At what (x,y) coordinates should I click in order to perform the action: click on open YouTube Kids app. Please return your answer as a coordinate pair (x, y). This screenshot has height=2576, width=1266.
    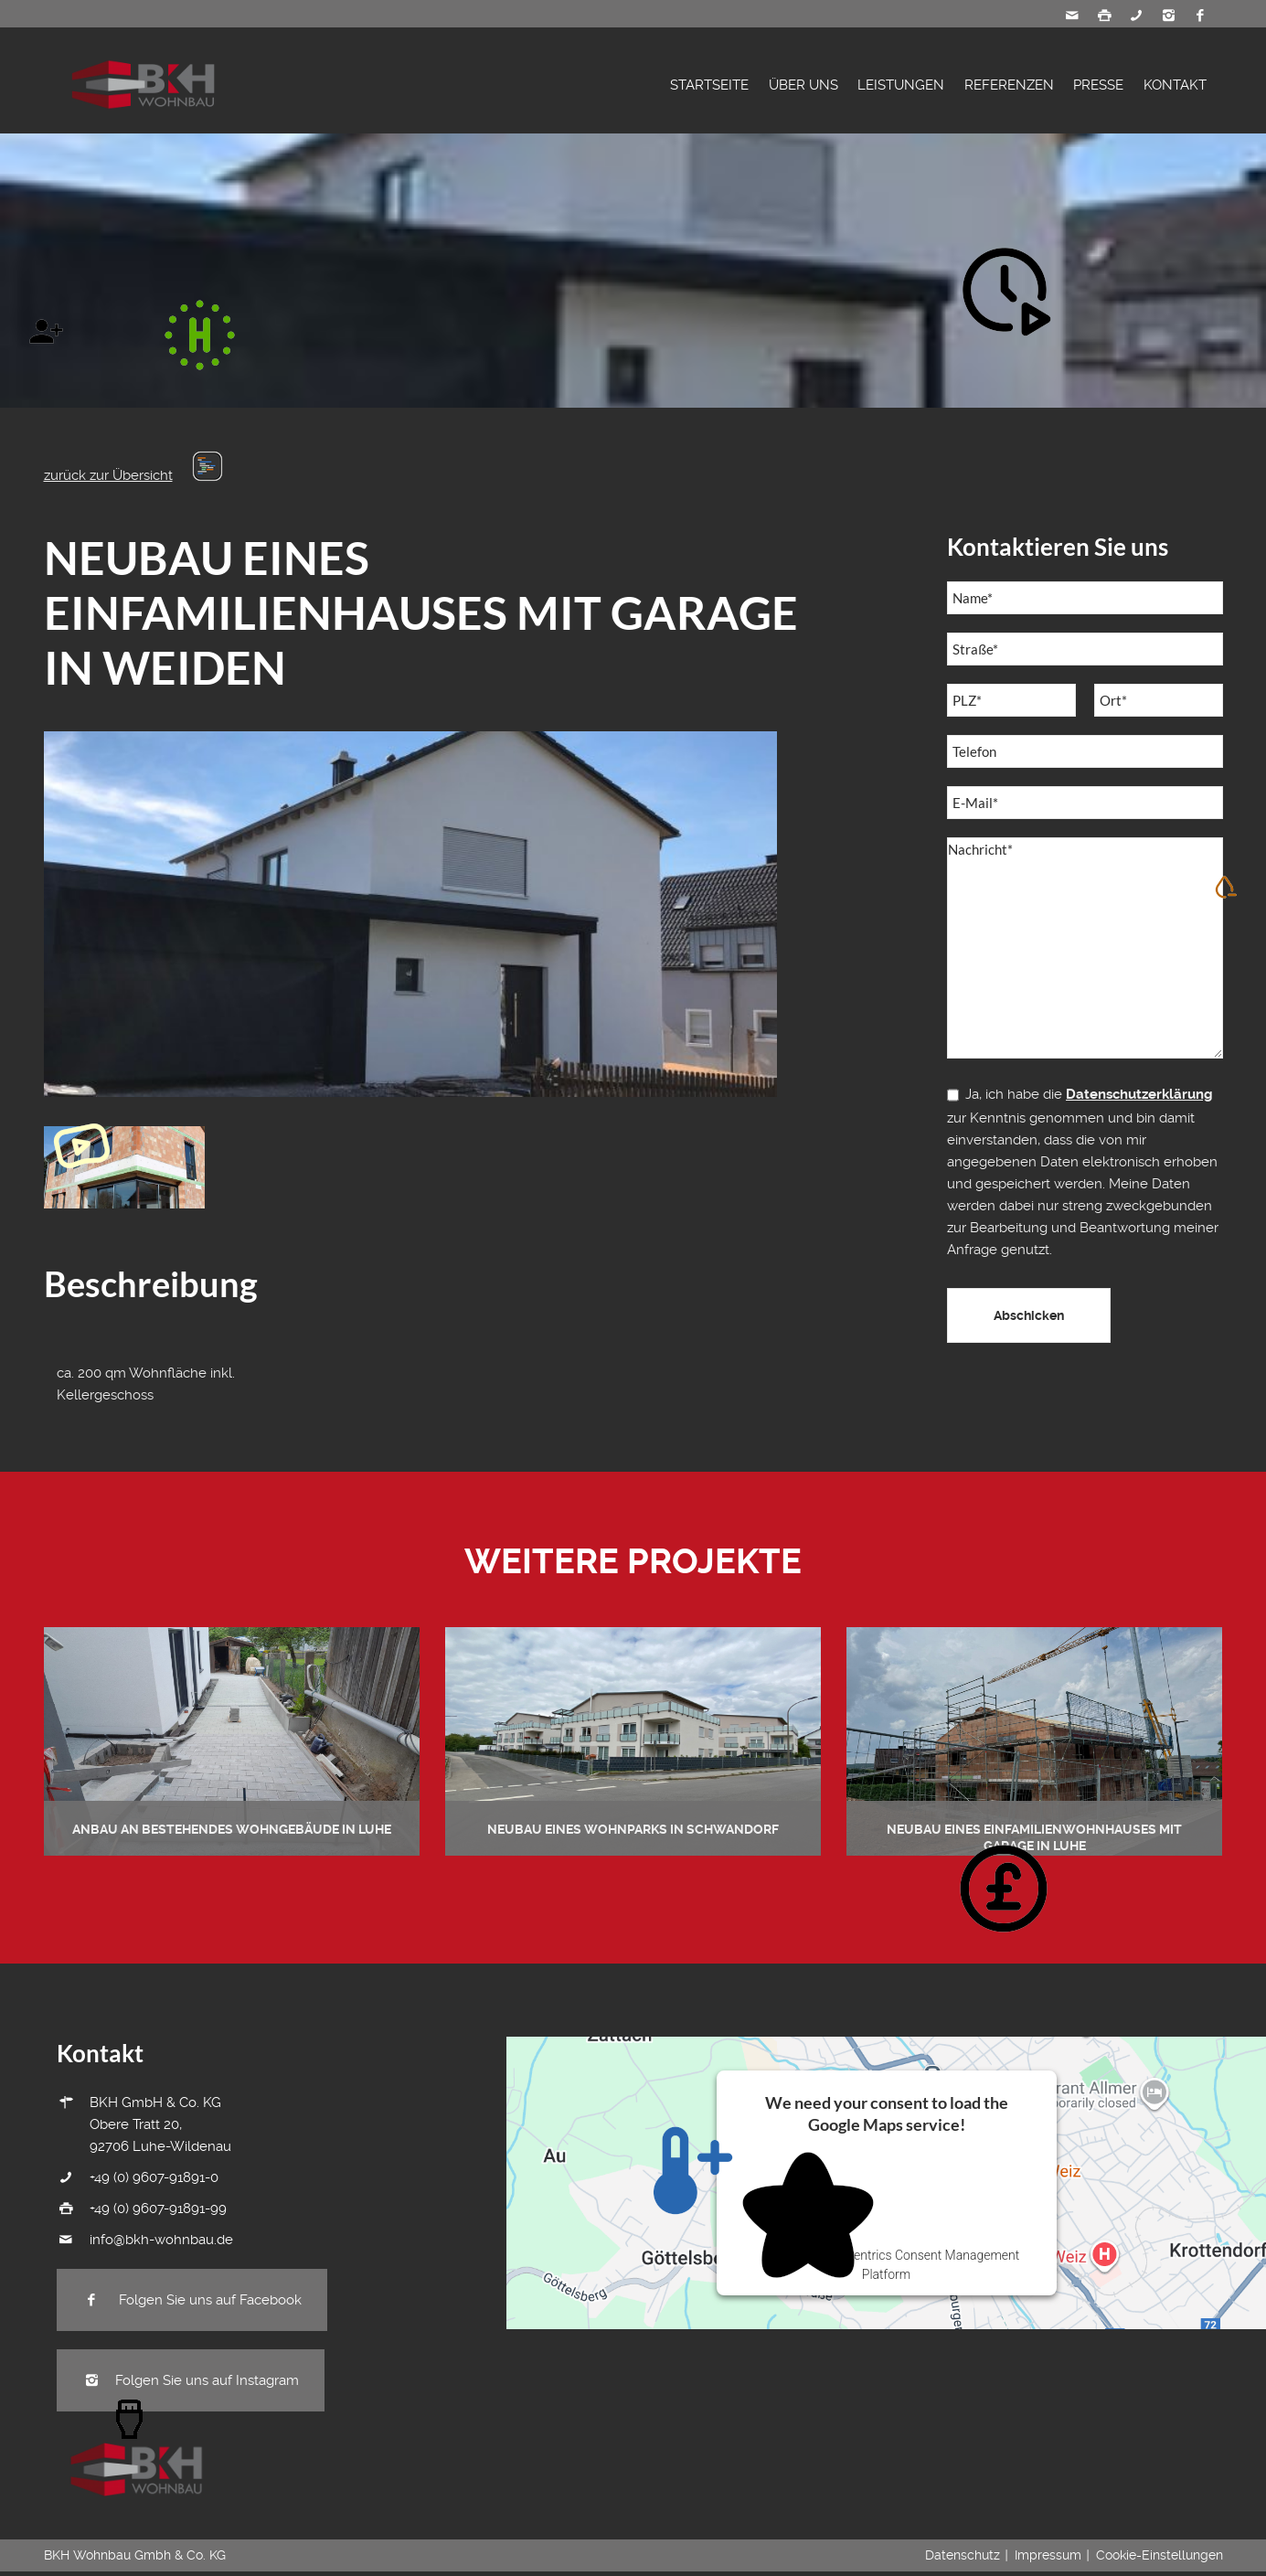
    Looking at the image, I should click on (81, 1145).